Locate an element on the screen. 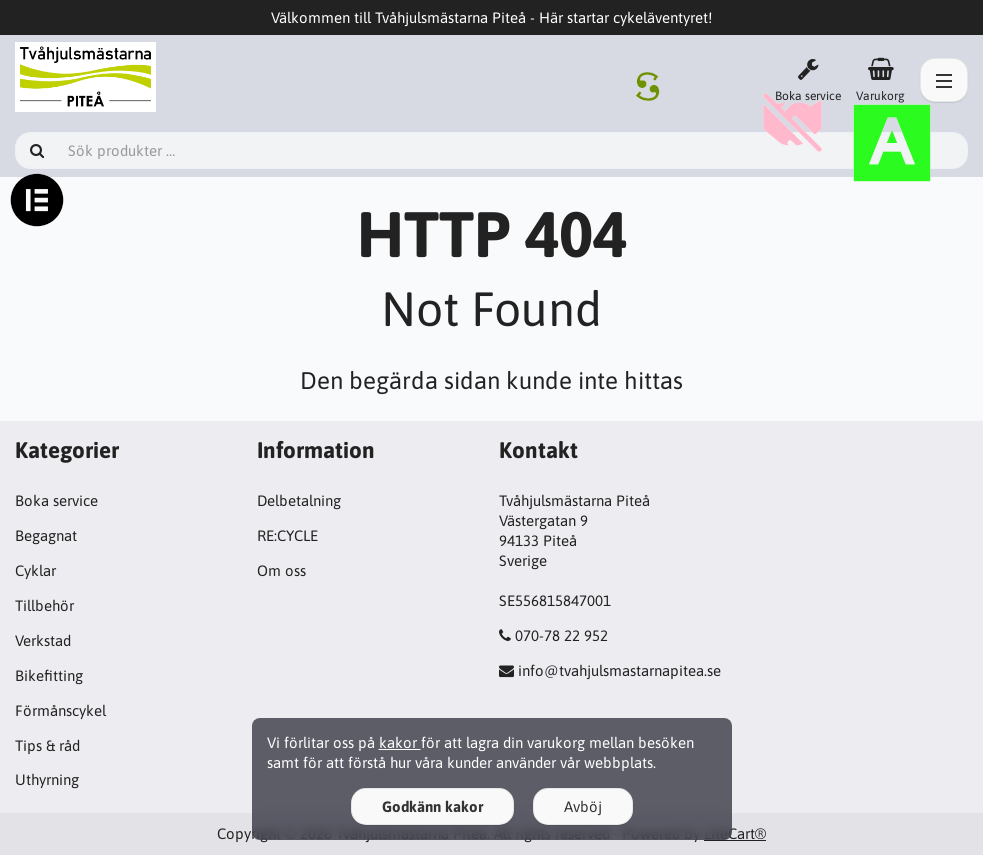 The width and height of the screenshot is (983, 855). enable character recognition or OCR is located at coordinates (892, 143).